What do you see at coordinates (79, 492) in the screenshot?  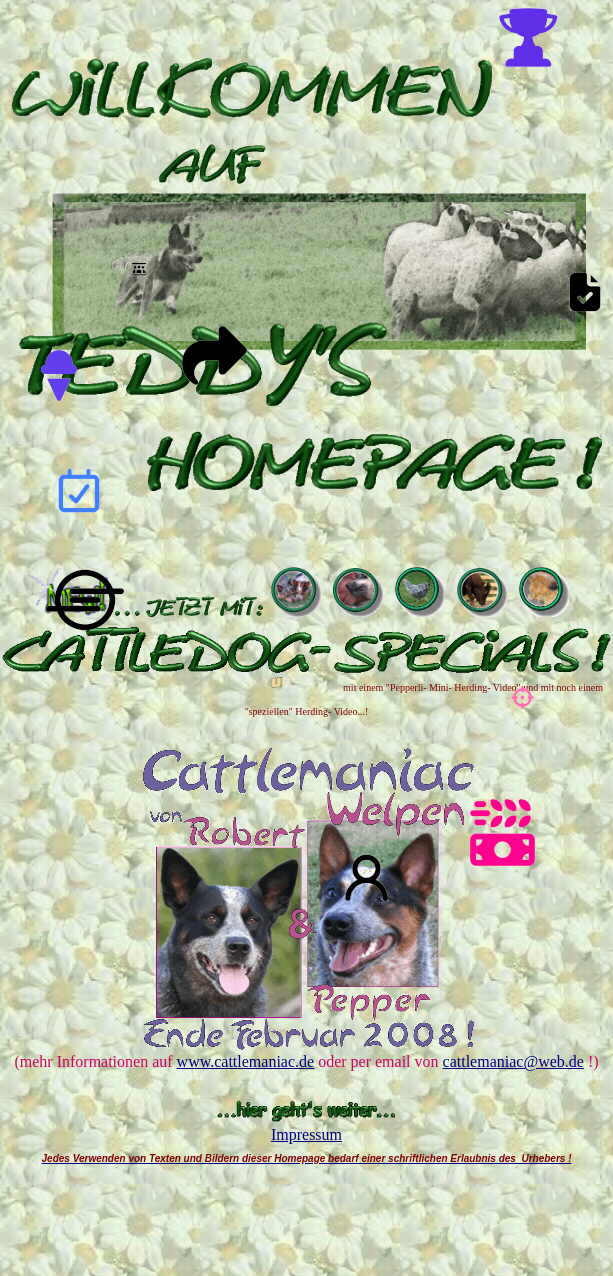 I see `confirm or complete a scheduled event` at bounding box center [79, 492].